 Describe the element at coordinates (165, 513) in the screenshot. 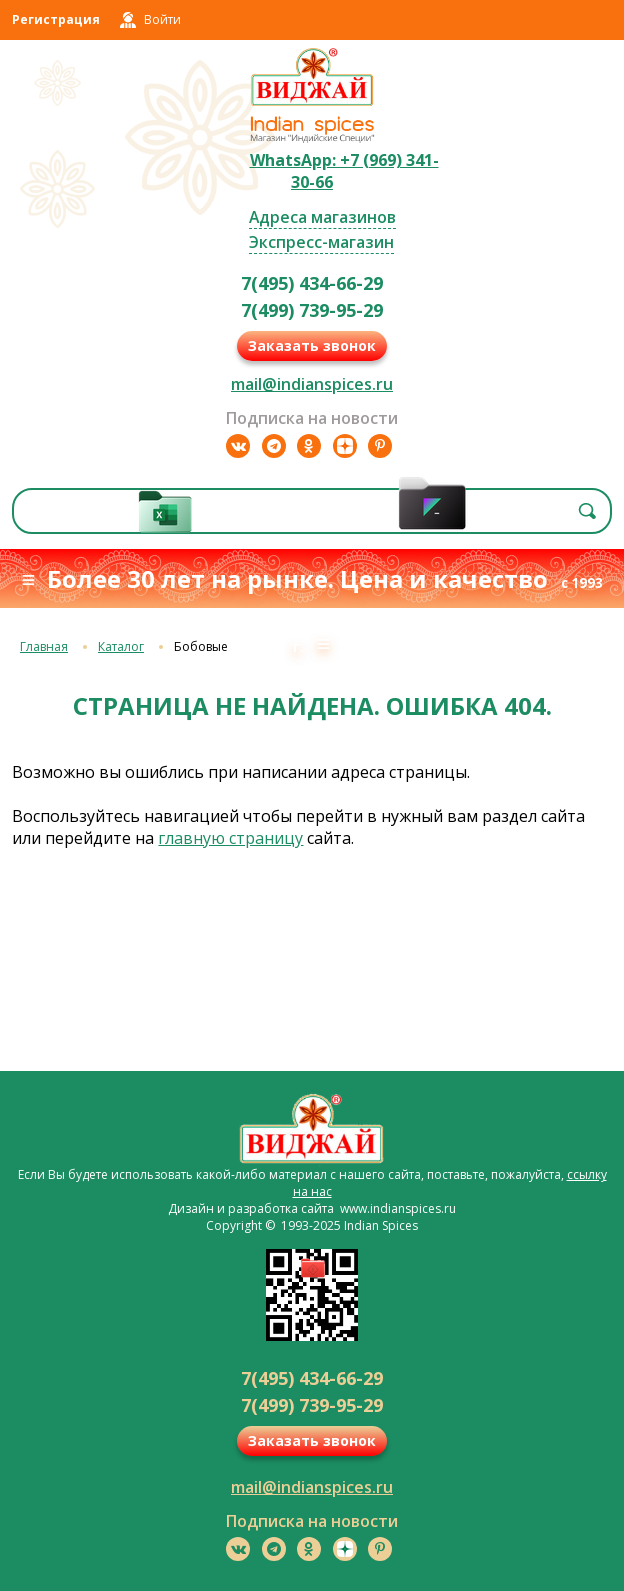

I see `open folder containing Excel spreadsheets` at that location.